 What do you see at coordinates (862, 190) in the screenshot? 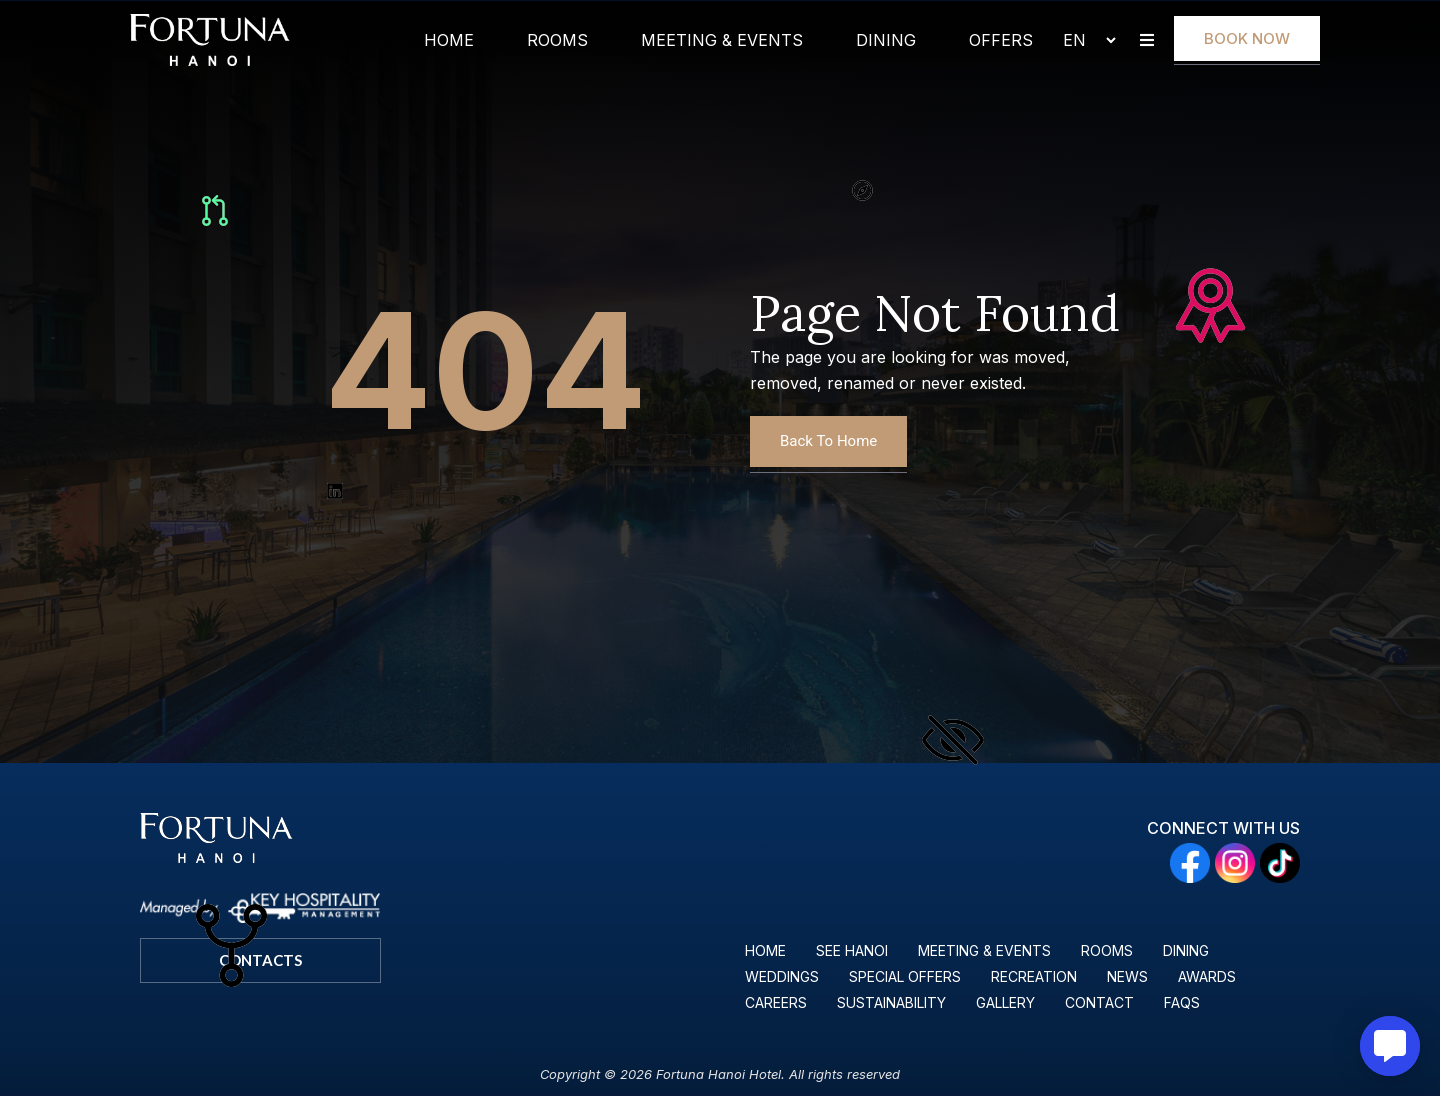
I see `access navigation or direction features` at bounding box center [862, 190].